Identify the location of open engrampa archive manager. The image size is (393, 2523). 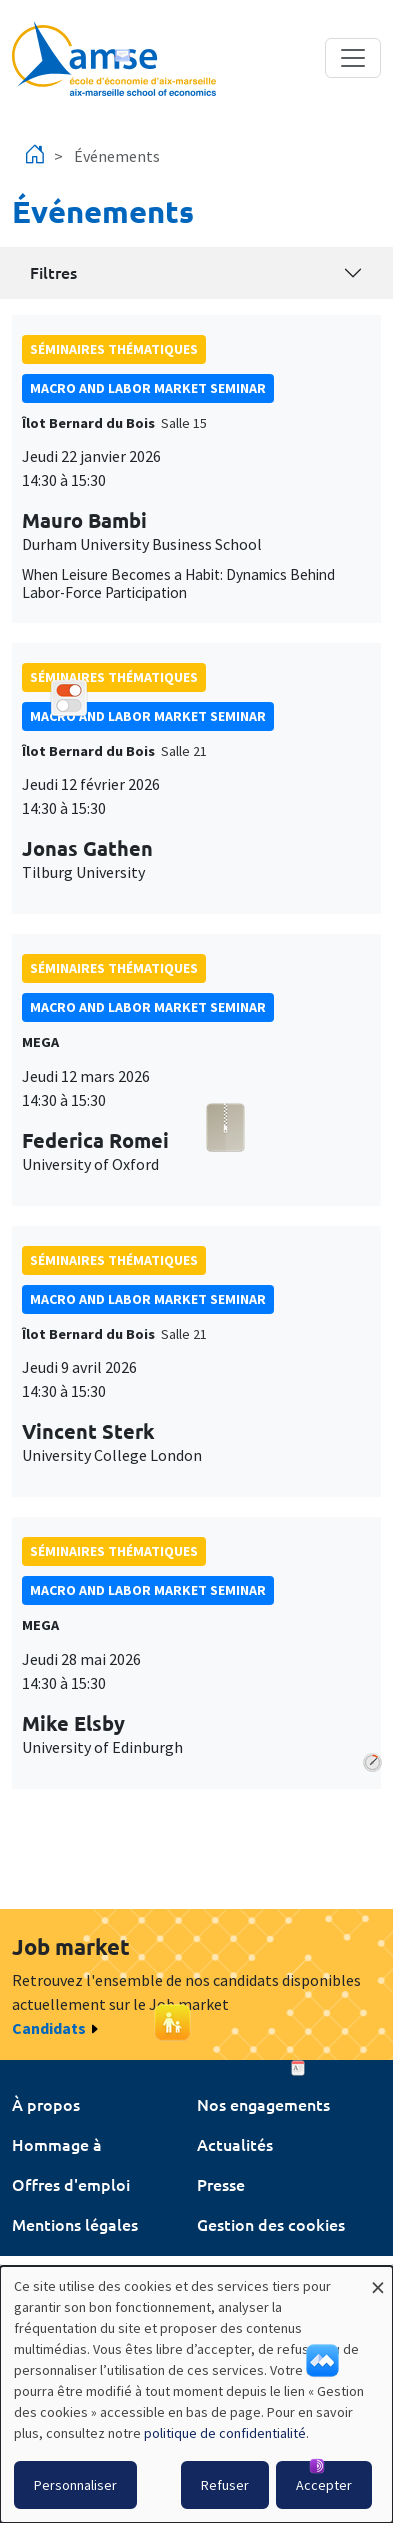
(225, 1127).